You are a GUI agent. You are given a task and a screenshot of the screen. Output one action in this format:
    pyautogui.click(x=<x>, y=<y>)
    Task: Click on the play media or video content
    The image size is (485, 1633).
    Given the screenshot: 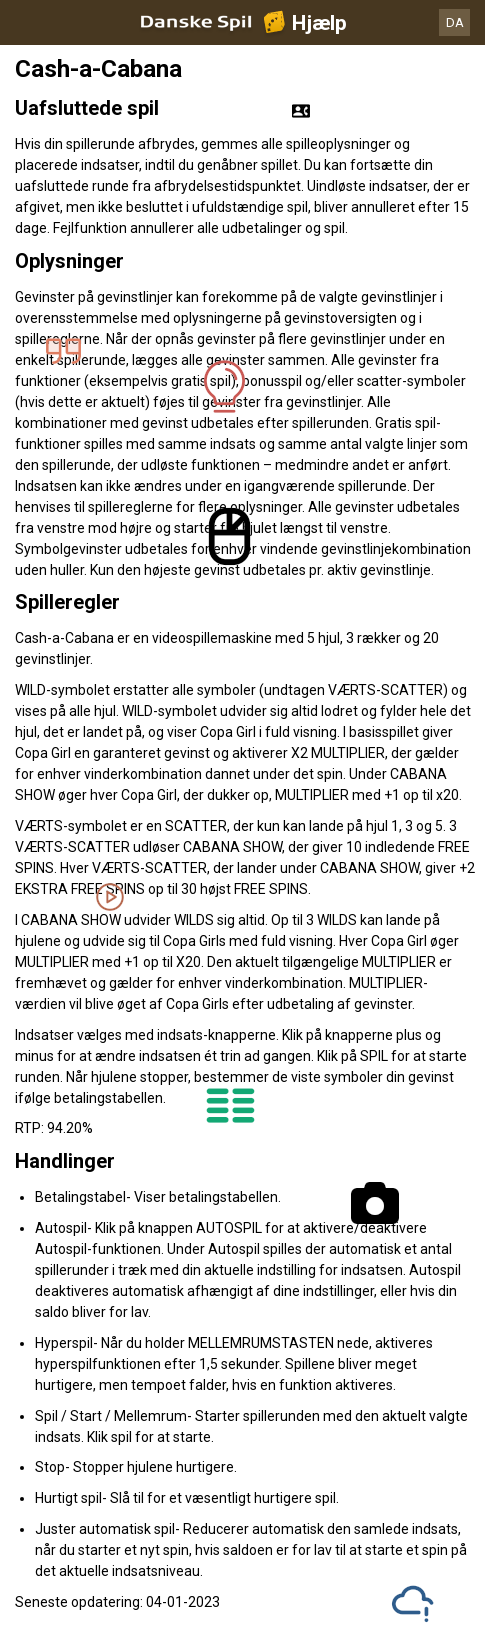 What is the action you would take?
    pyautogui.click(x=110, y=897)
    